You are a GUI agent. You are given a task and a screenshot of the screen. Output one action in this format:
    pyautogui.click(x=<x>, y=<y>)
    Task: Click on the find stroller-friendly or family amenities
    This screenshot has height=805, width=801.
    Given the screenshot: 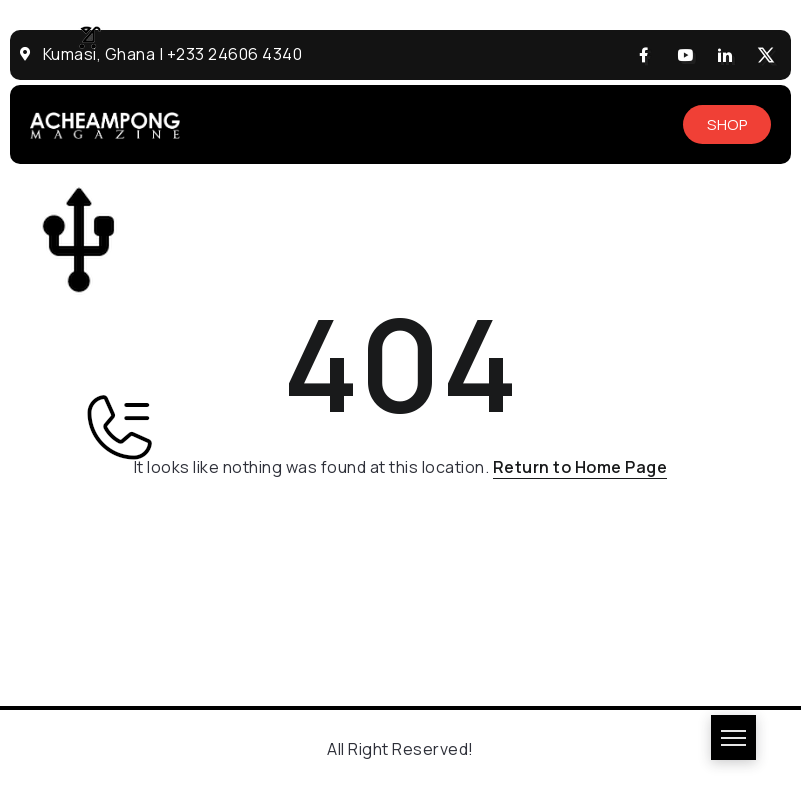 What is the action you would take?
    pyautogui.click(x=89, y=37)
    